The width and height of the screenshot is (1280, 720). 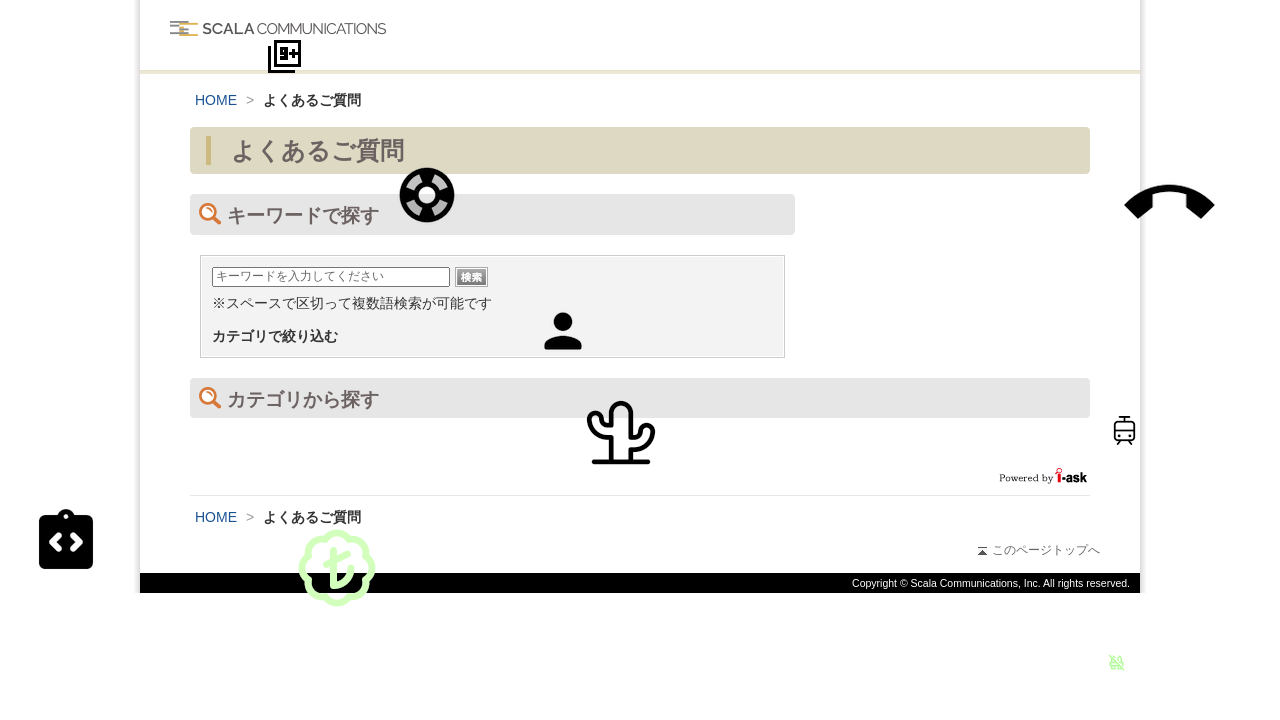 I want to click on access help and support options, so click(x=427, y=195).